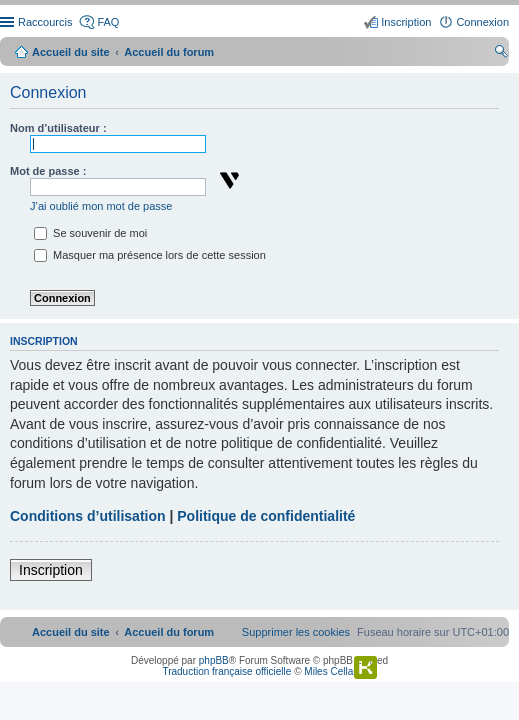 The width and height of the screenshot is (519, 720). Describe the element at coordinates (365, 667) in the screenshot. I see `visit kongregate gaming platform` at that location.